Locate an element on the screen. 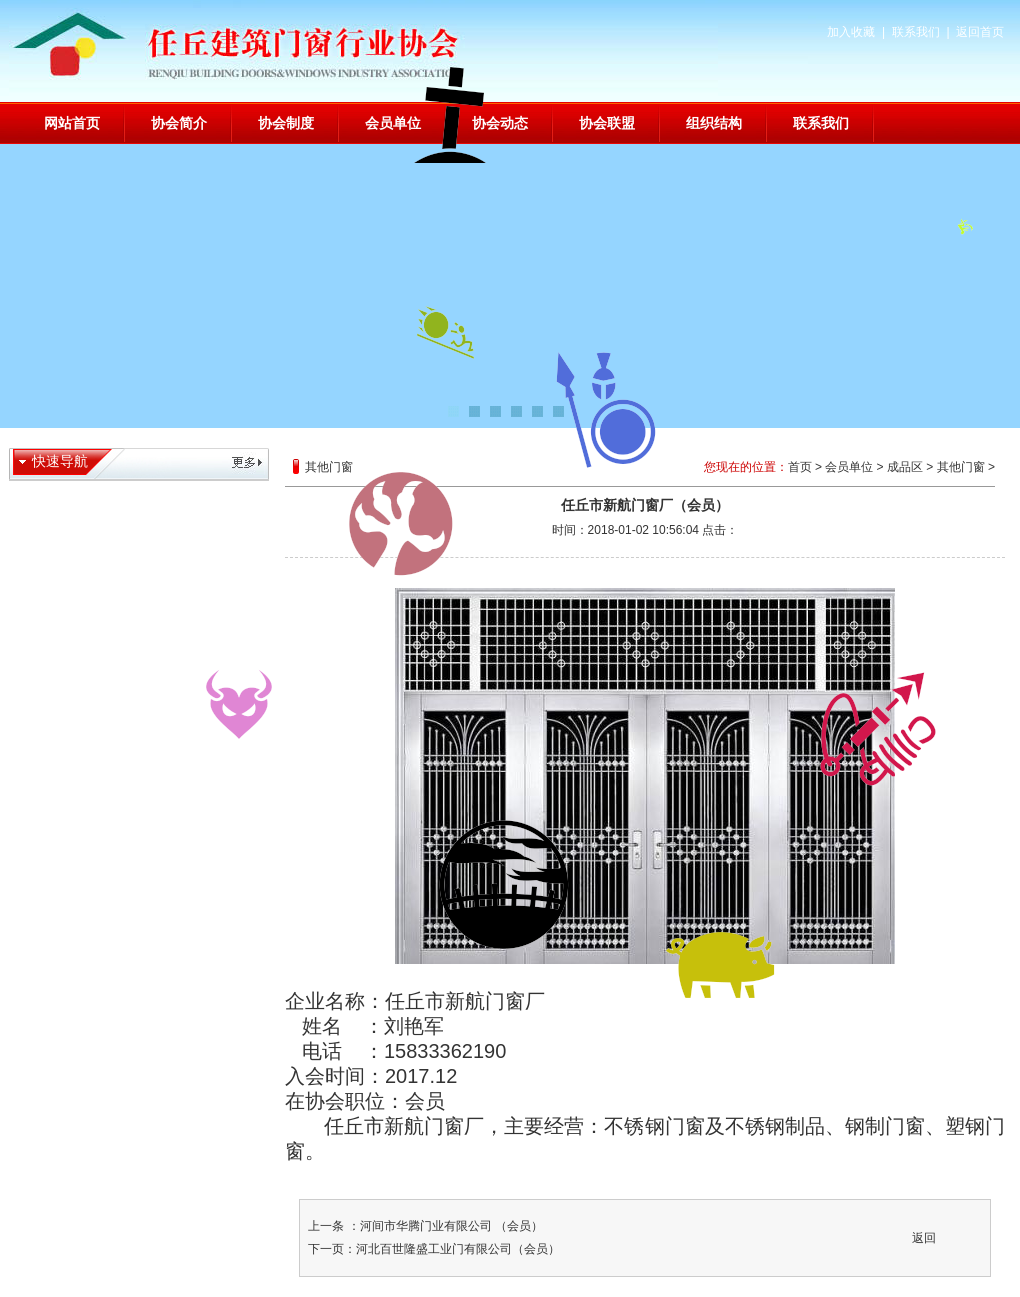  indicates a cemetery or graveyard location is located at coordinates (450, 115).